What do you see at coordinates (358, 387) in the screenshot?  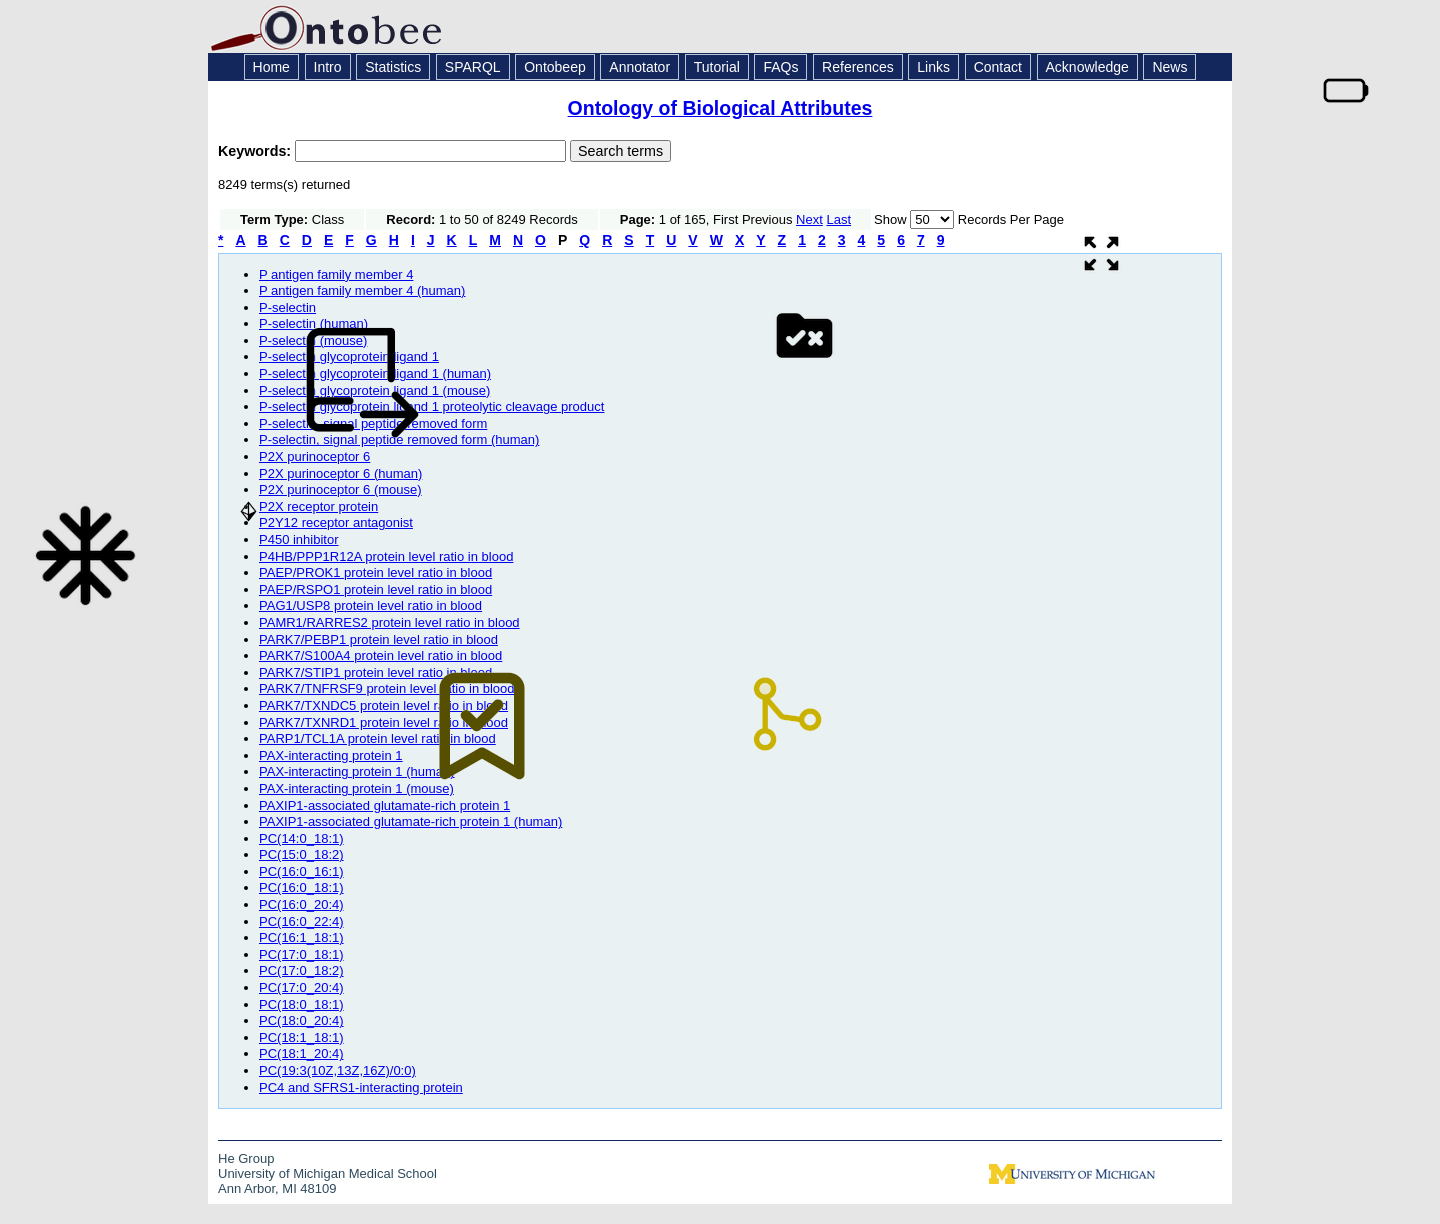 I see `pull changes from a remote repository` at bounding box center [358, 387].